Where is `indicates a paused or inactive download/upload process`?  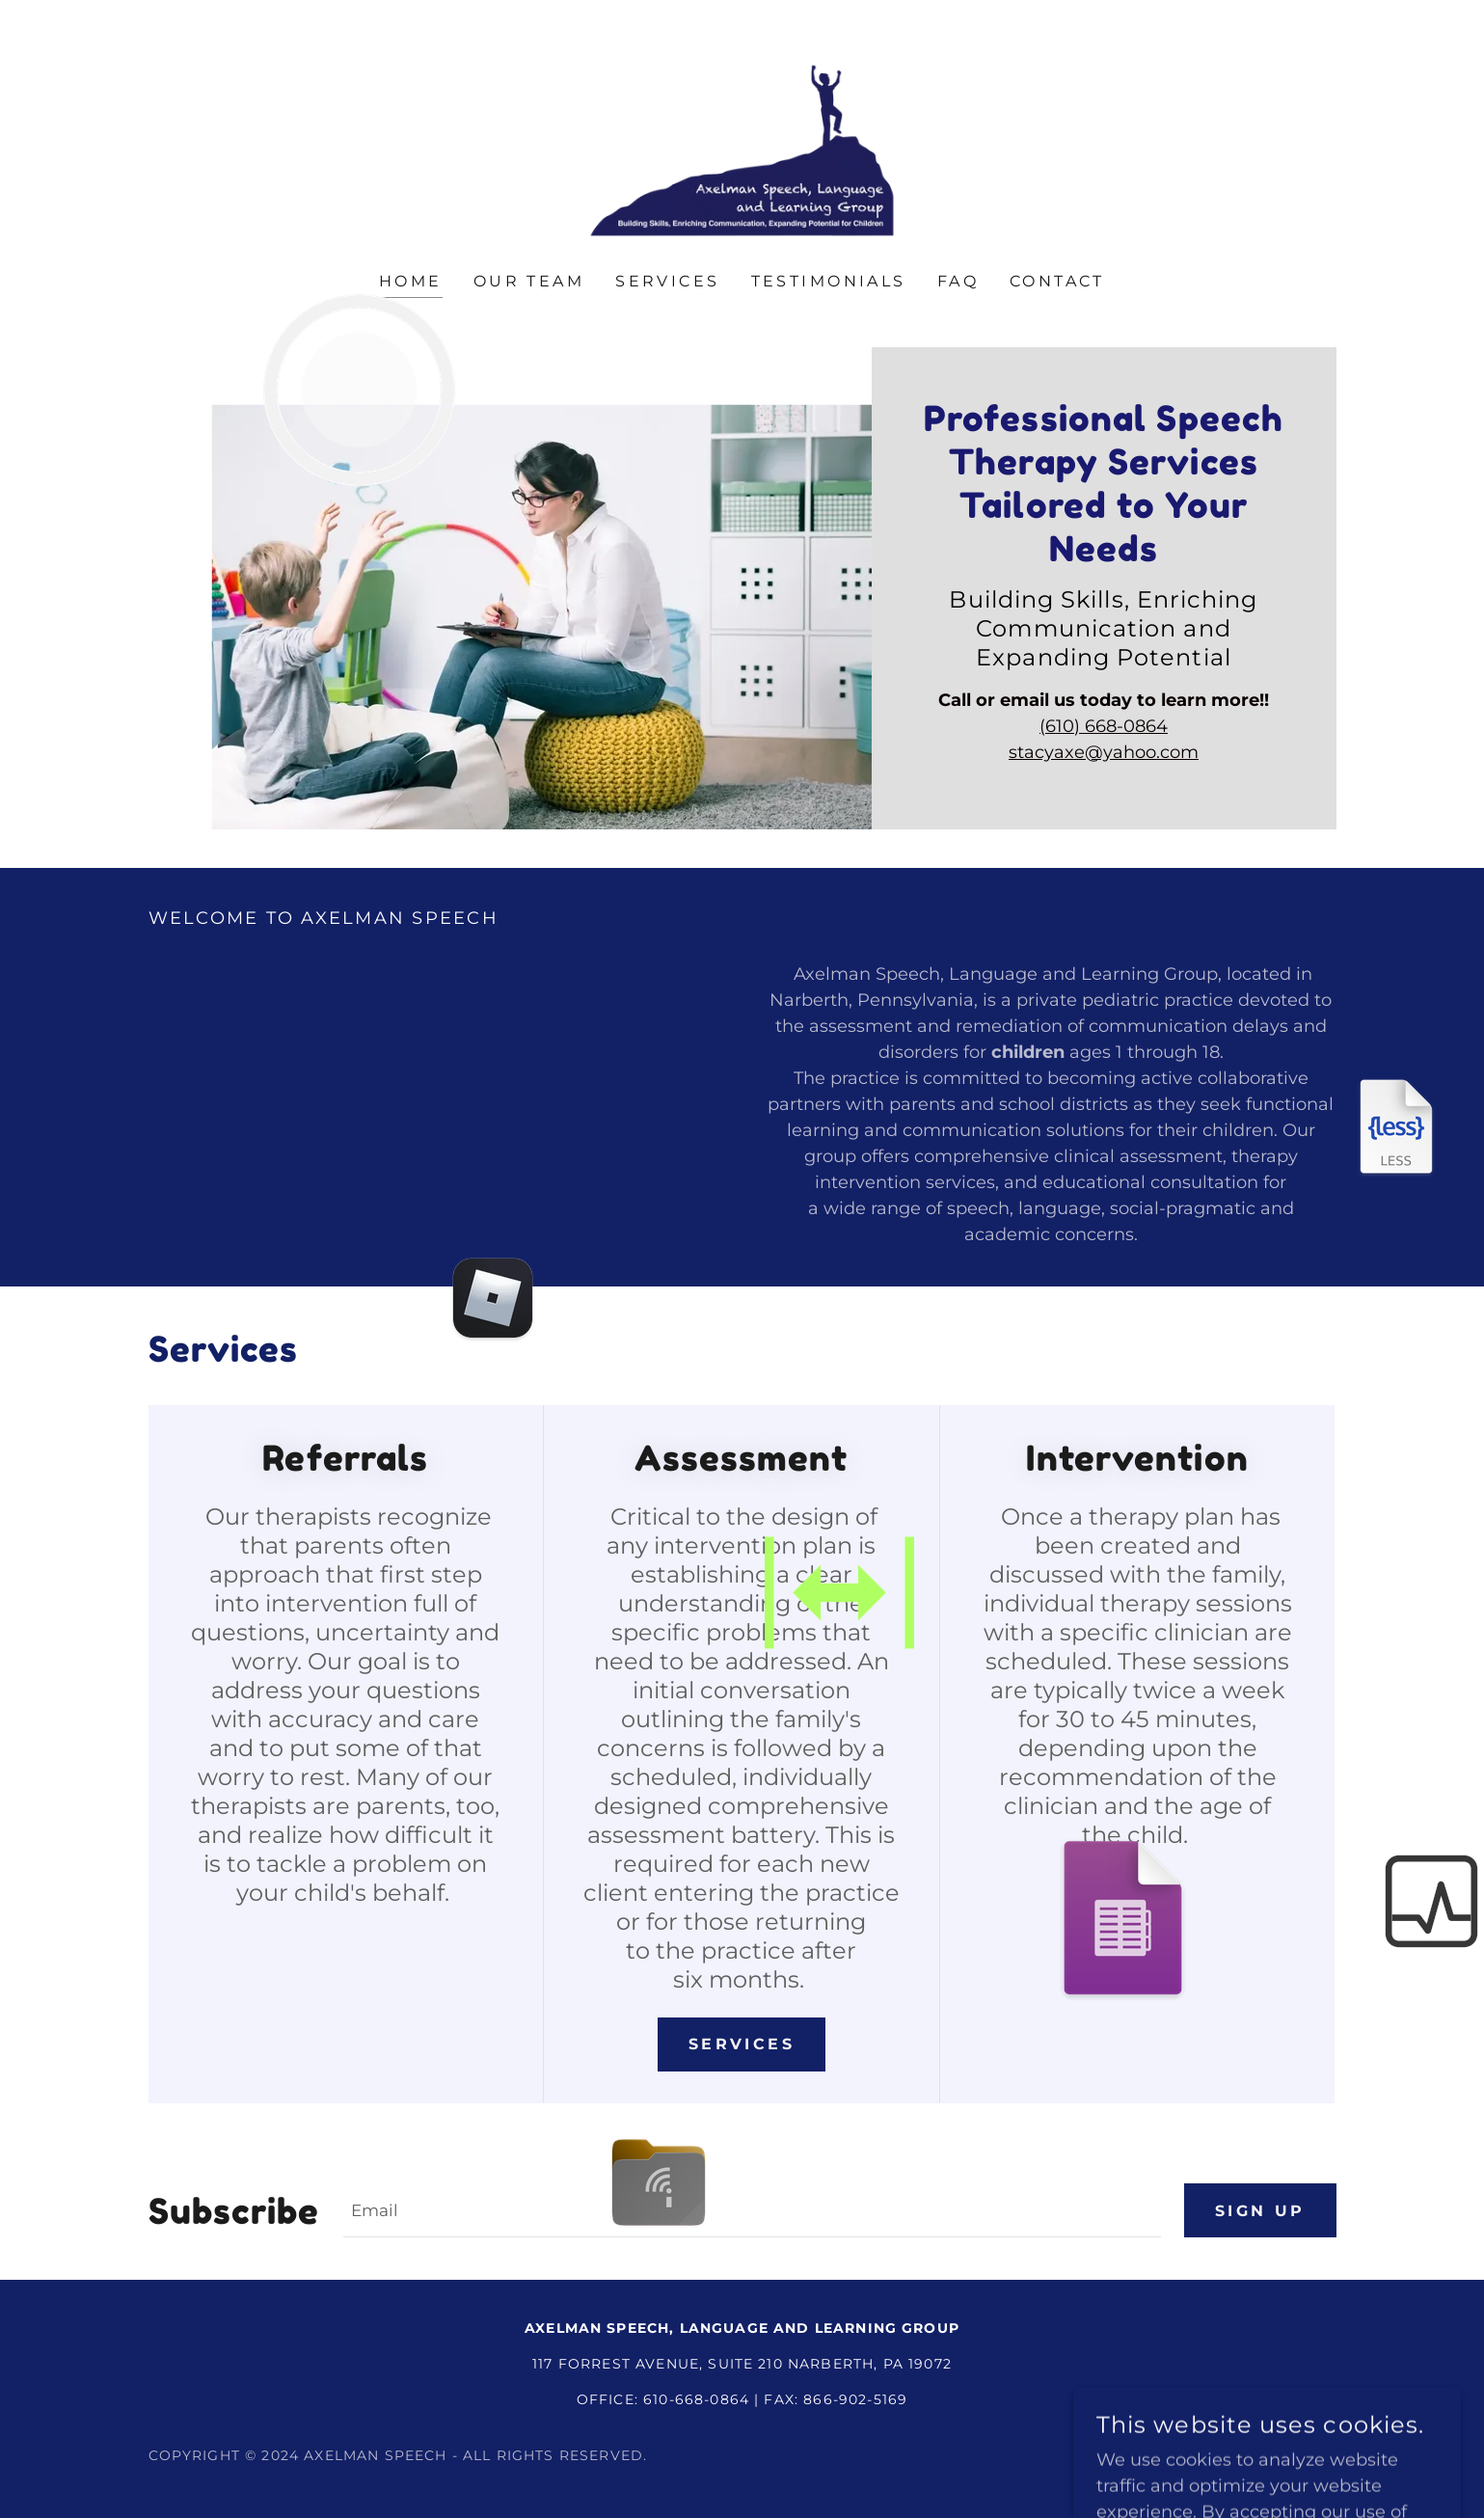
indicates a paused or inactive download/upload process is located at coordinates (359, 390).